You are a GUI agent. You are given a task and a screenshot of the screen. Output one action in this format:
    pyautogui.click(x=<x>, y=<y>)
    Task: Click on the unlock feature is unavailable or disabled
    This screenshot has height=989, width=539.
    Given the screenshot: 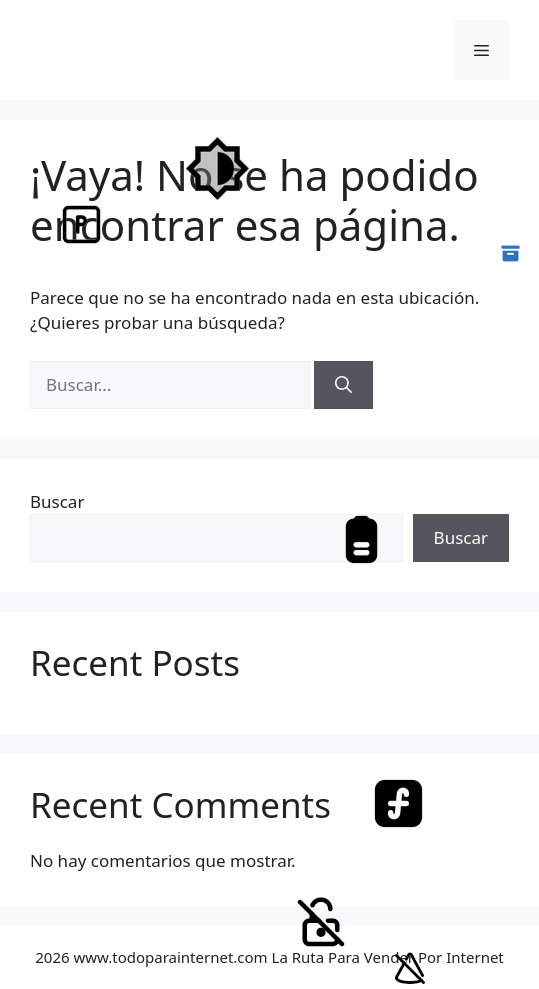 What is the action you would take?
    pyautogui.click(x=321, y=923)
    